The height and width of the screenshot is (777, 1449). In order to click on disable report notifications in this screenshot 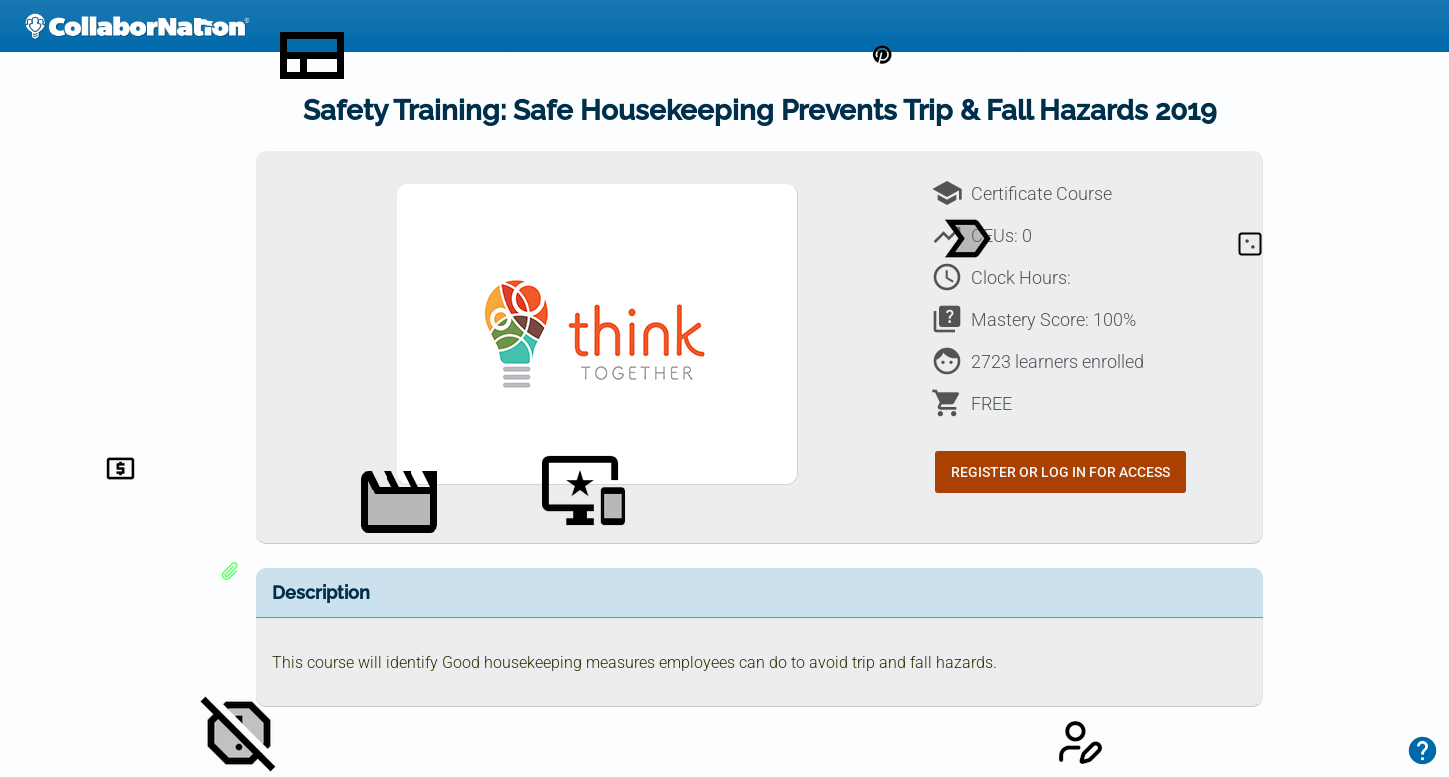, I will do `click(239, 733)`.